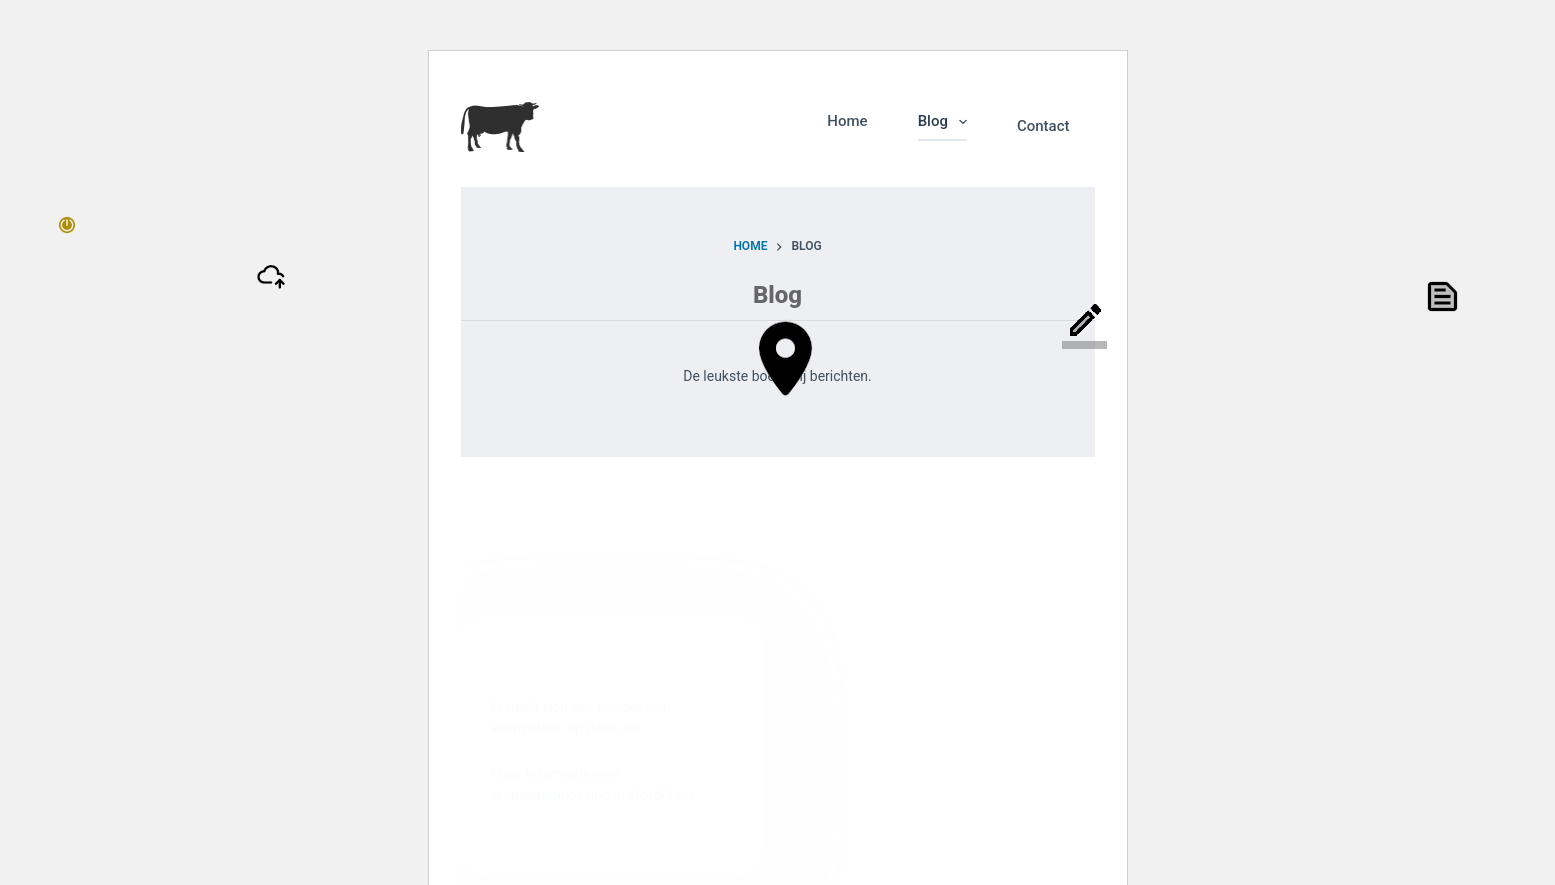  What do you see at coordinates (67, 225) in the screenshot?
I see `turn device on or off` at bounding box center [67, 225].